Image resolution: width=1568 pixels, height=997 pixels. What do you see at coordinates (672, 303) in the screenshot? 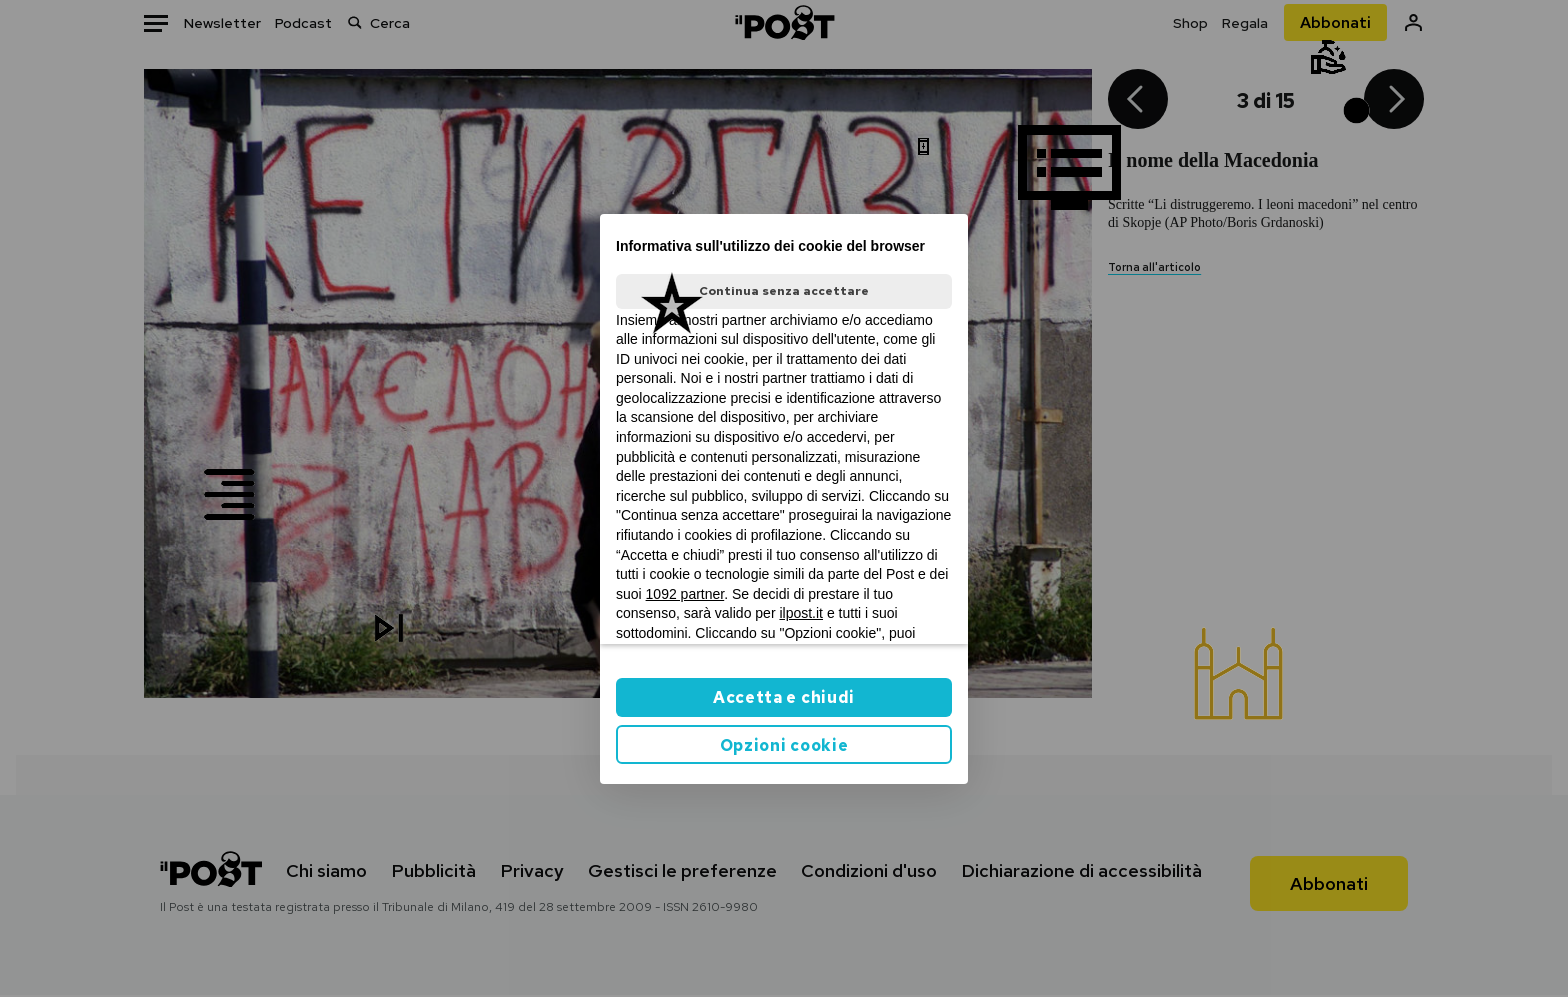
I see `rate or review an item` at bounding box center [672, 303].